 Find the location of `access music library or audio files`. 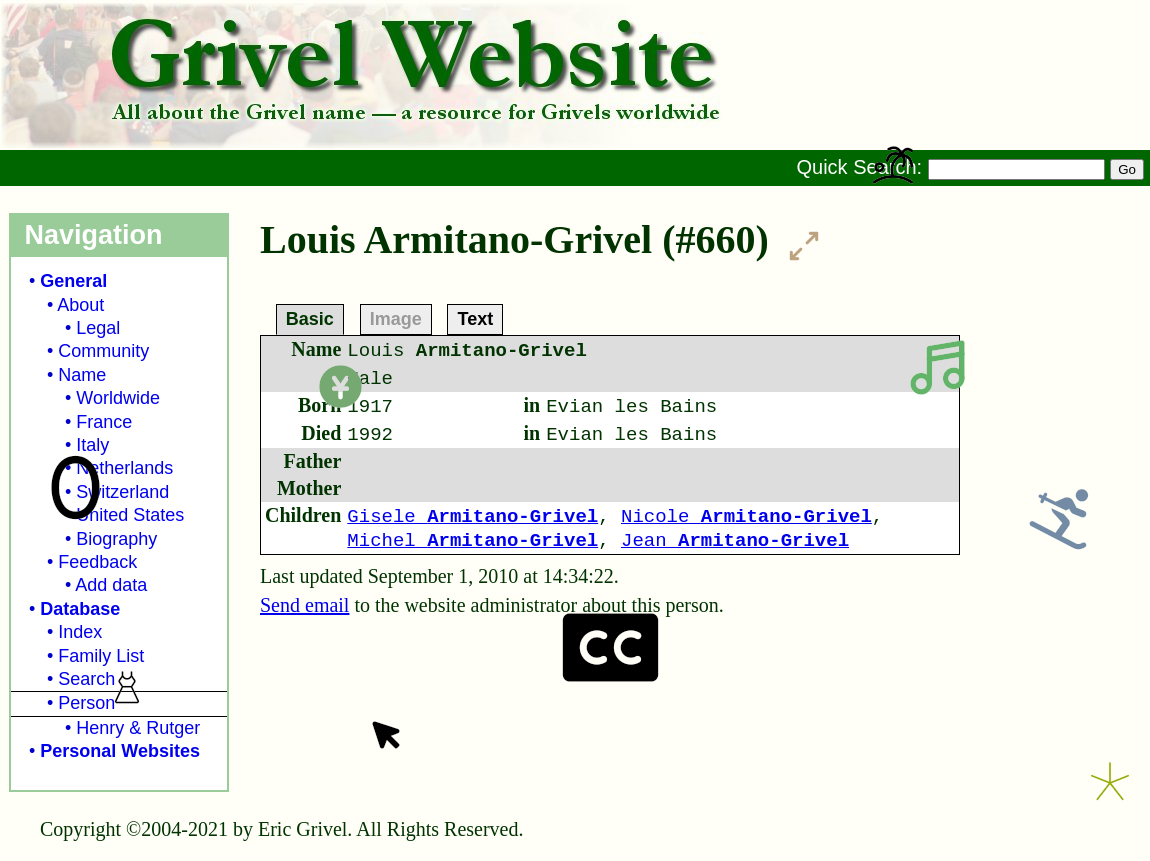

access music library or audio files is located at coordinates (937, 367).